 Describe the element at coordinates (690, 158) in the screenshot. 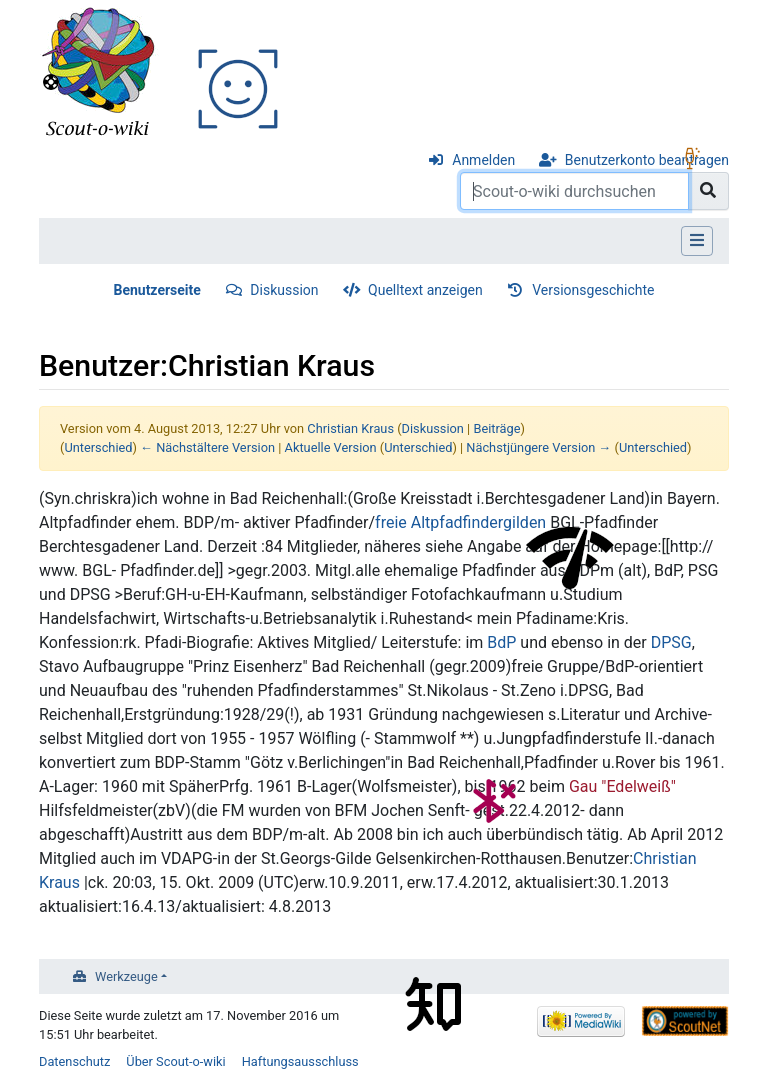

I see `celebrate an achievement or milestone` at that location.